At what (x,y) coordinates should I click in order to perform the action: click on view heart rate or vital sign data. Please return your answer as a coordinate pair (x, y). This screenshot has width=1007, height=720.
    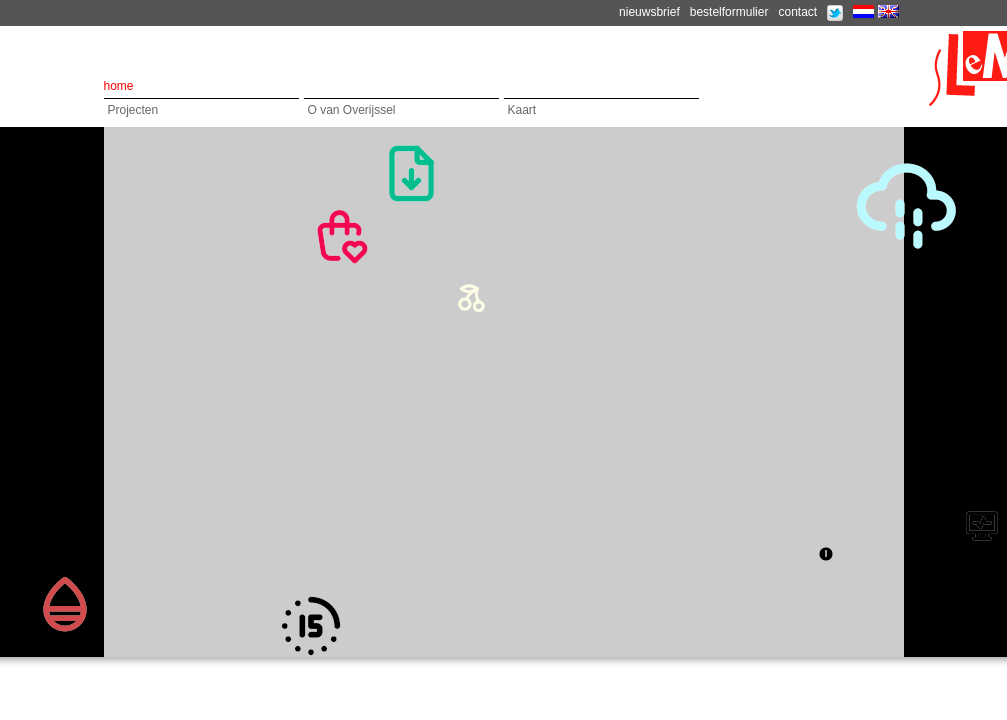
    Looking at the image, I should click on (982, 526).